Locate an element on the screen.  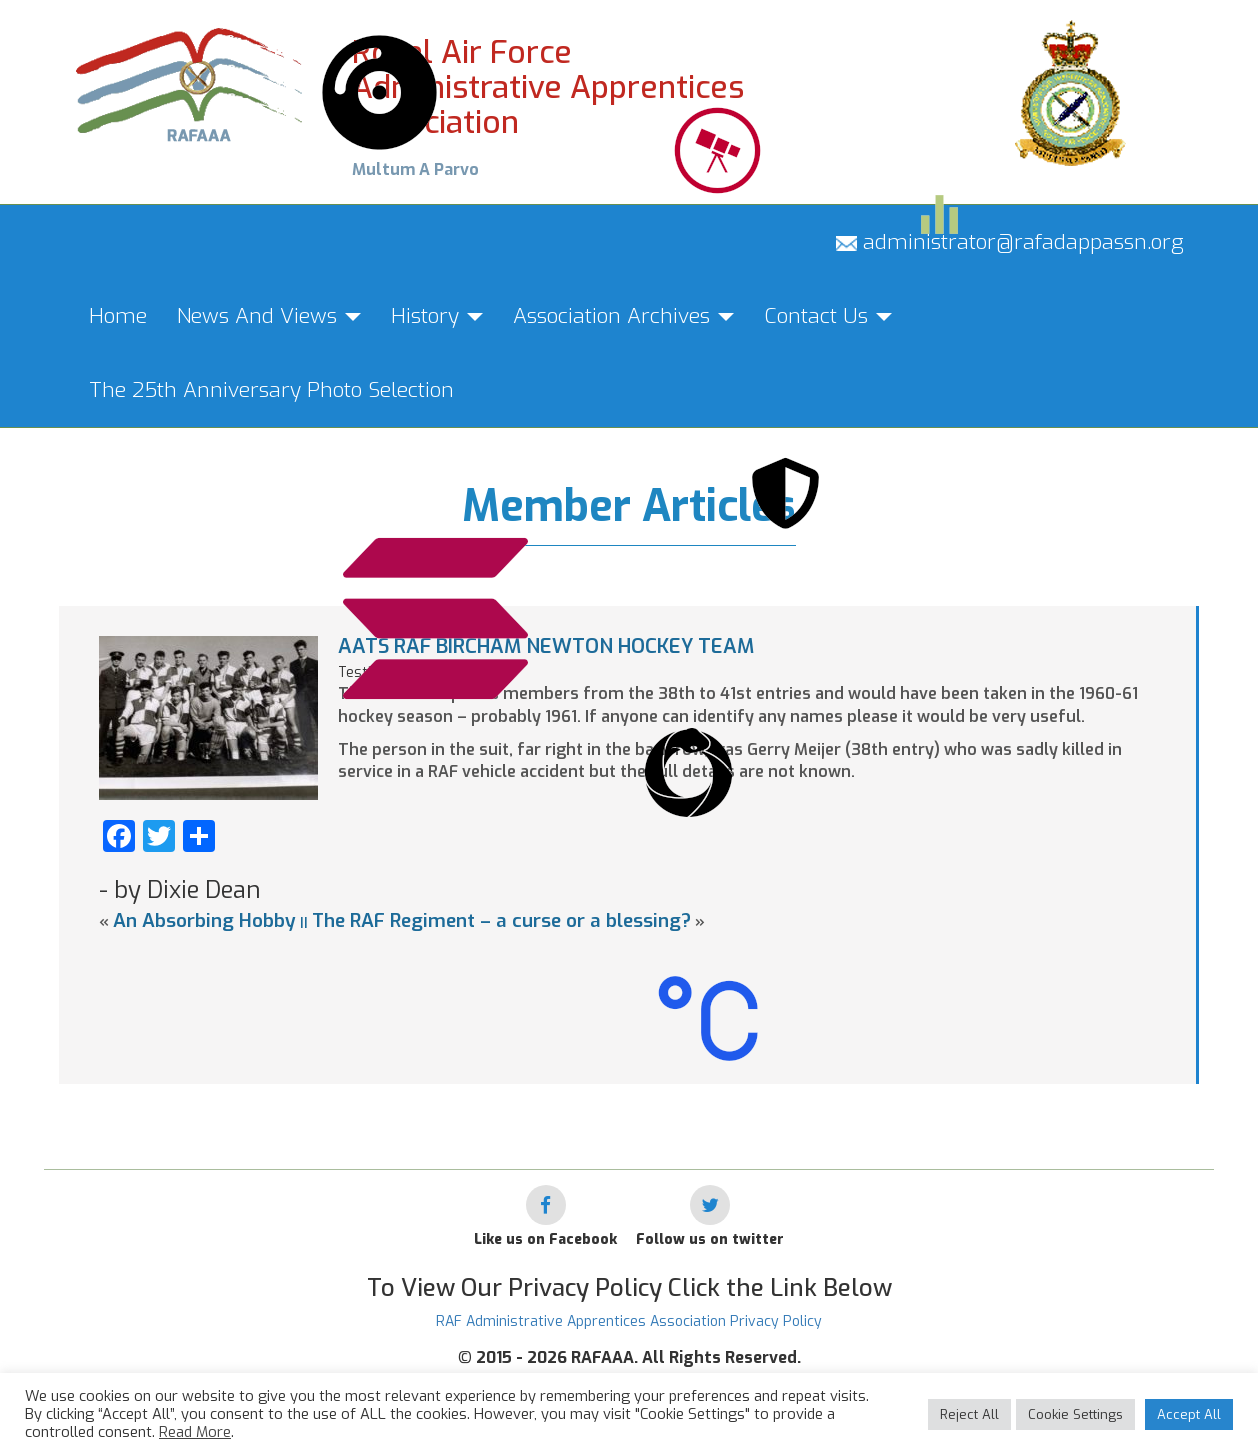
indicates temperature displayed in celsius is located at coordinates (710, 1018).